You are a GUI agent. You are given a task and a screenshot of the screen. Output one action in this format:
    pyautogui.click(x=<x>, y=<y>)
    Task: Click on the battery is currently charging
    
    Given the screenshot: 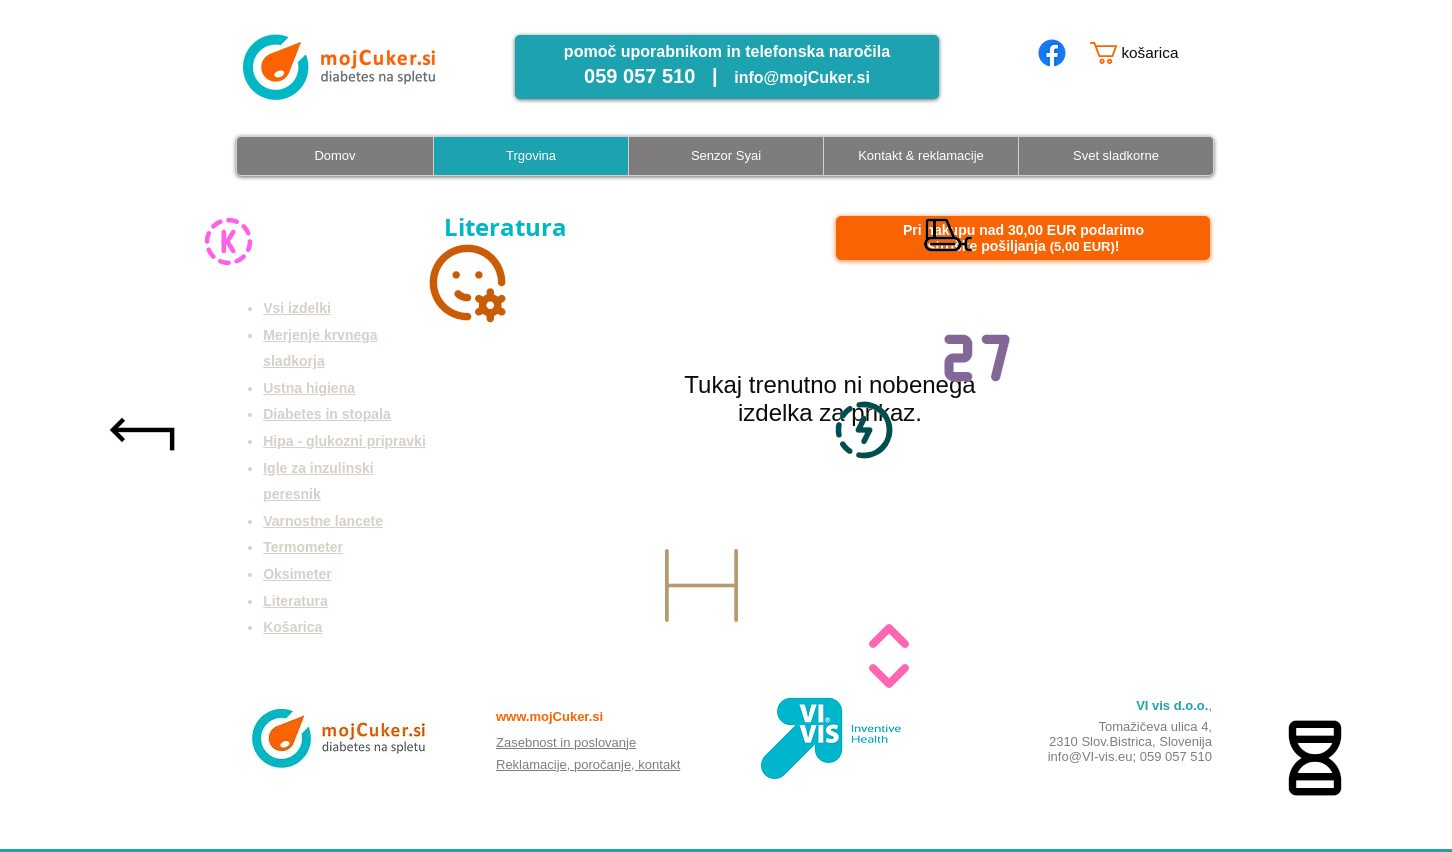 What is the action you would take?
    pyautogui.click(x=864, y=430)
    